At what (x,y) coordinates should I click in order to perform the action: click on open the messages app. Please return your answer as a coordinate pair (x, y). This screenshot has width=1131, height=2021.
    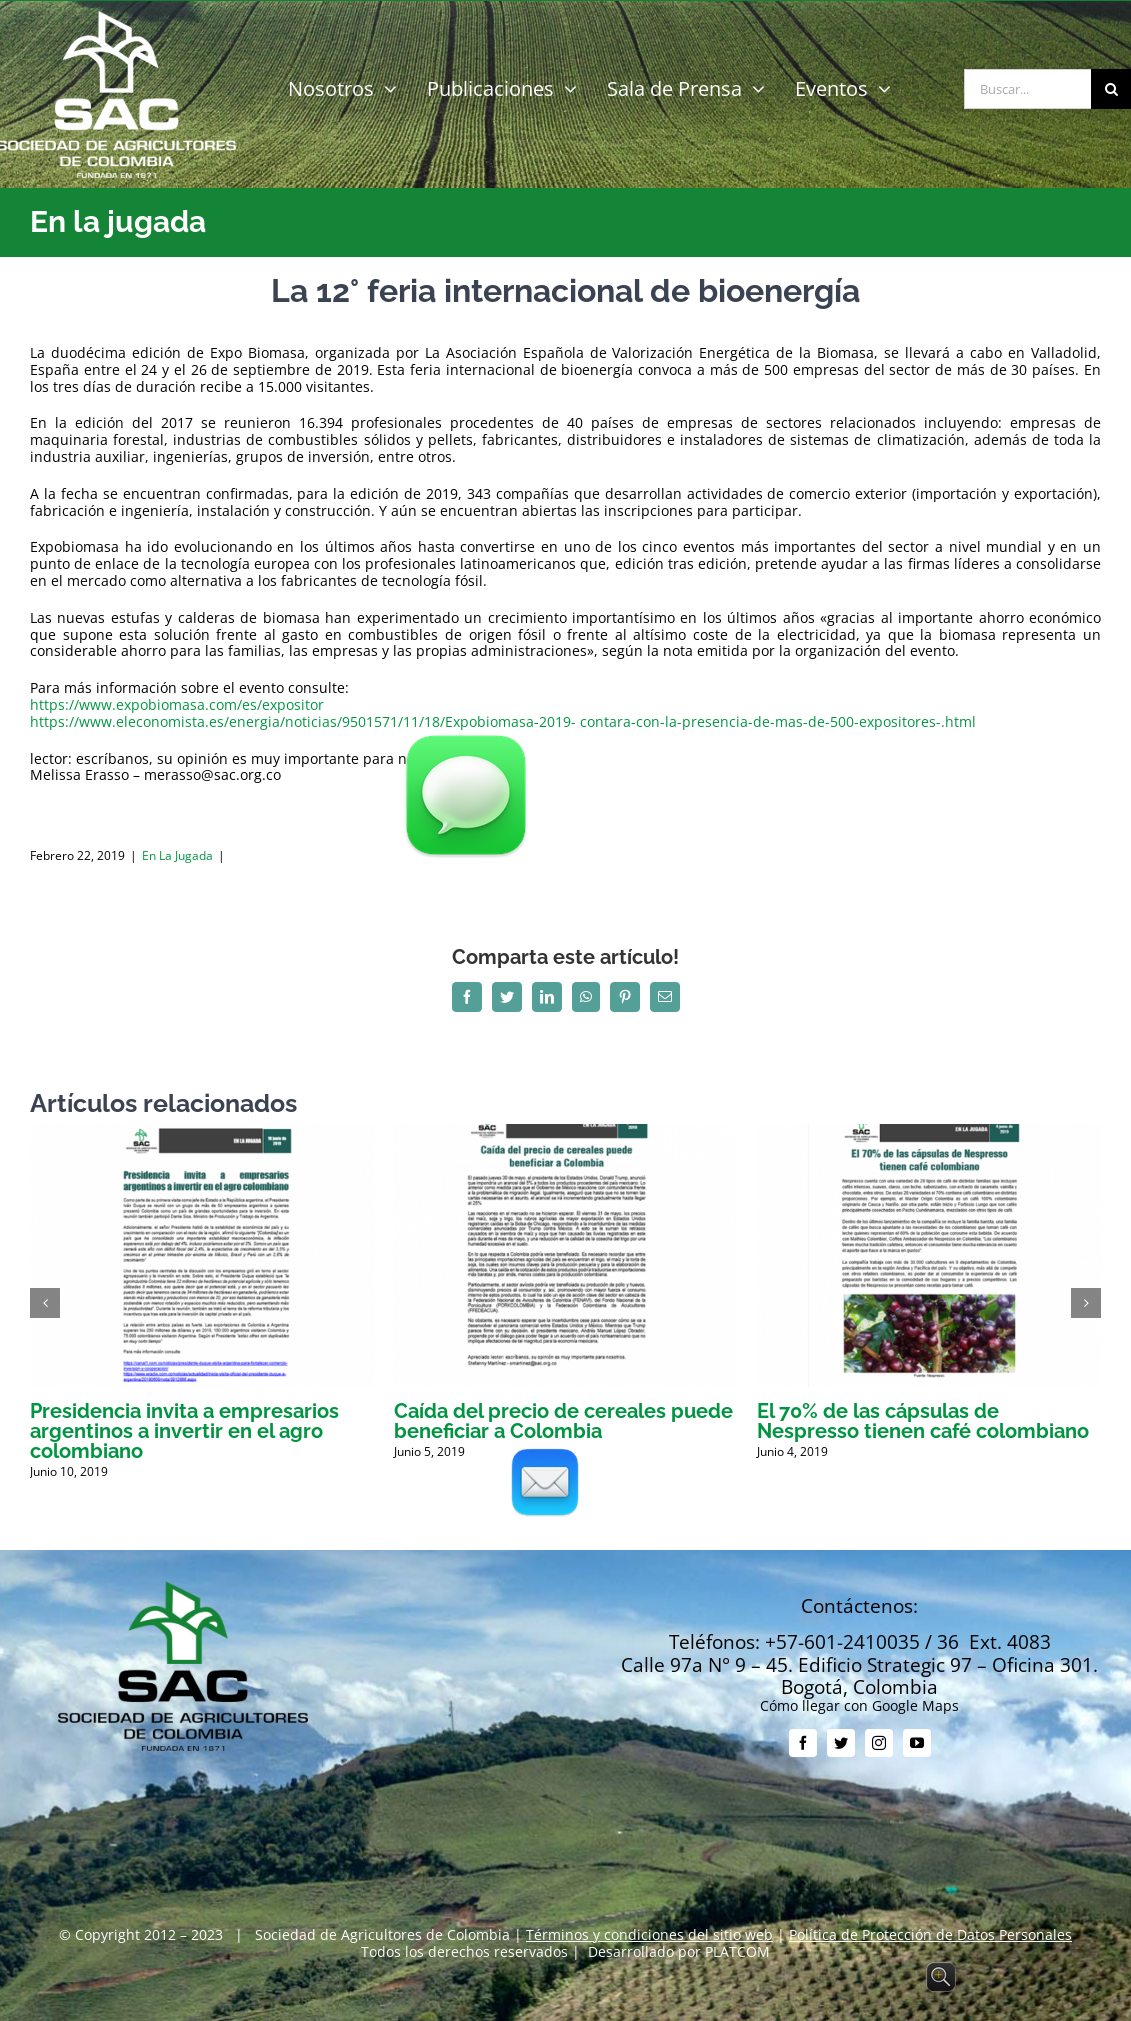
    Looking at the image, I should click on (466, 795).